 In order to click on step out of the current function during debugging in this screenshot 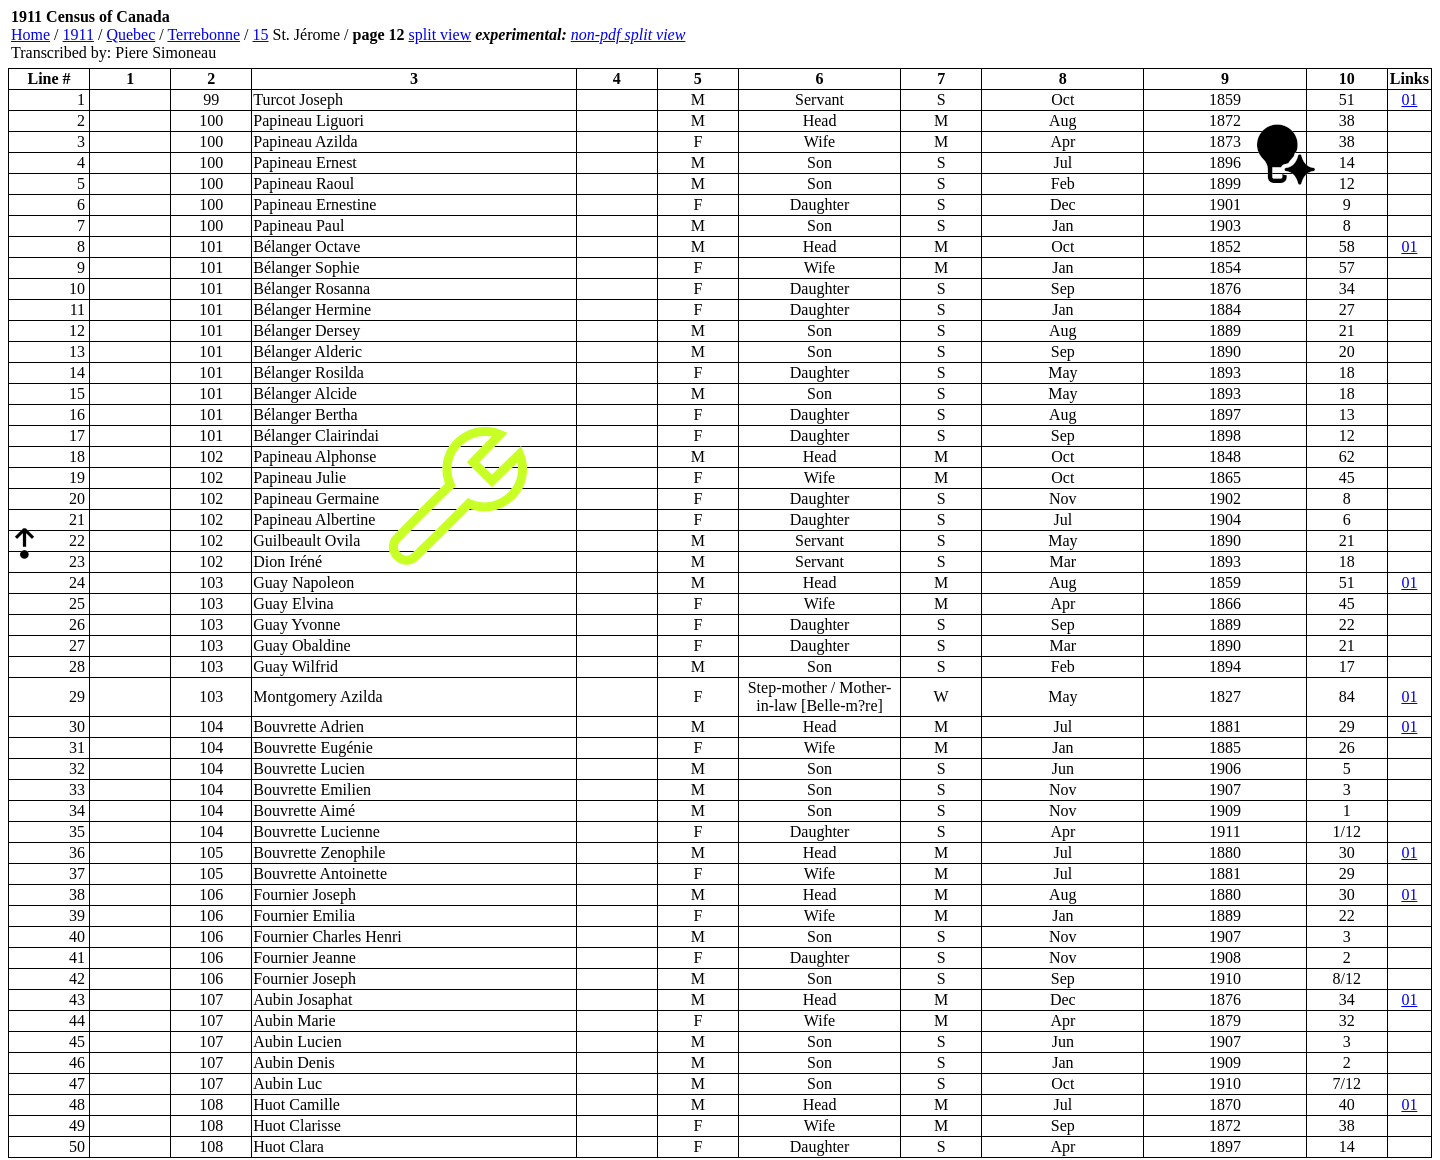, I will do `click(24, 543)`.